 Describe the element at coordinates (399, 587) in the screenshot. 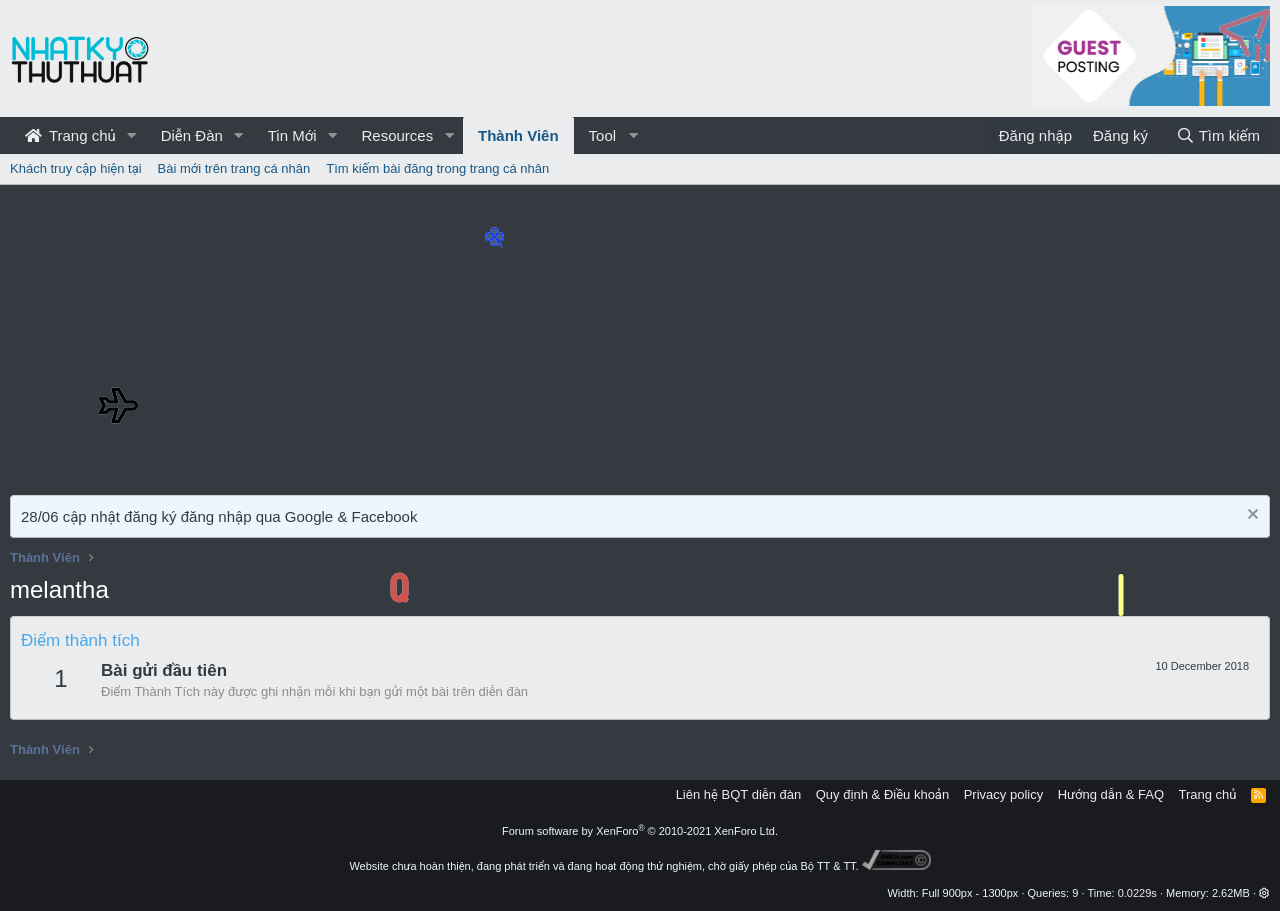

I see `indicates a label or category starting with "q"` at that location.